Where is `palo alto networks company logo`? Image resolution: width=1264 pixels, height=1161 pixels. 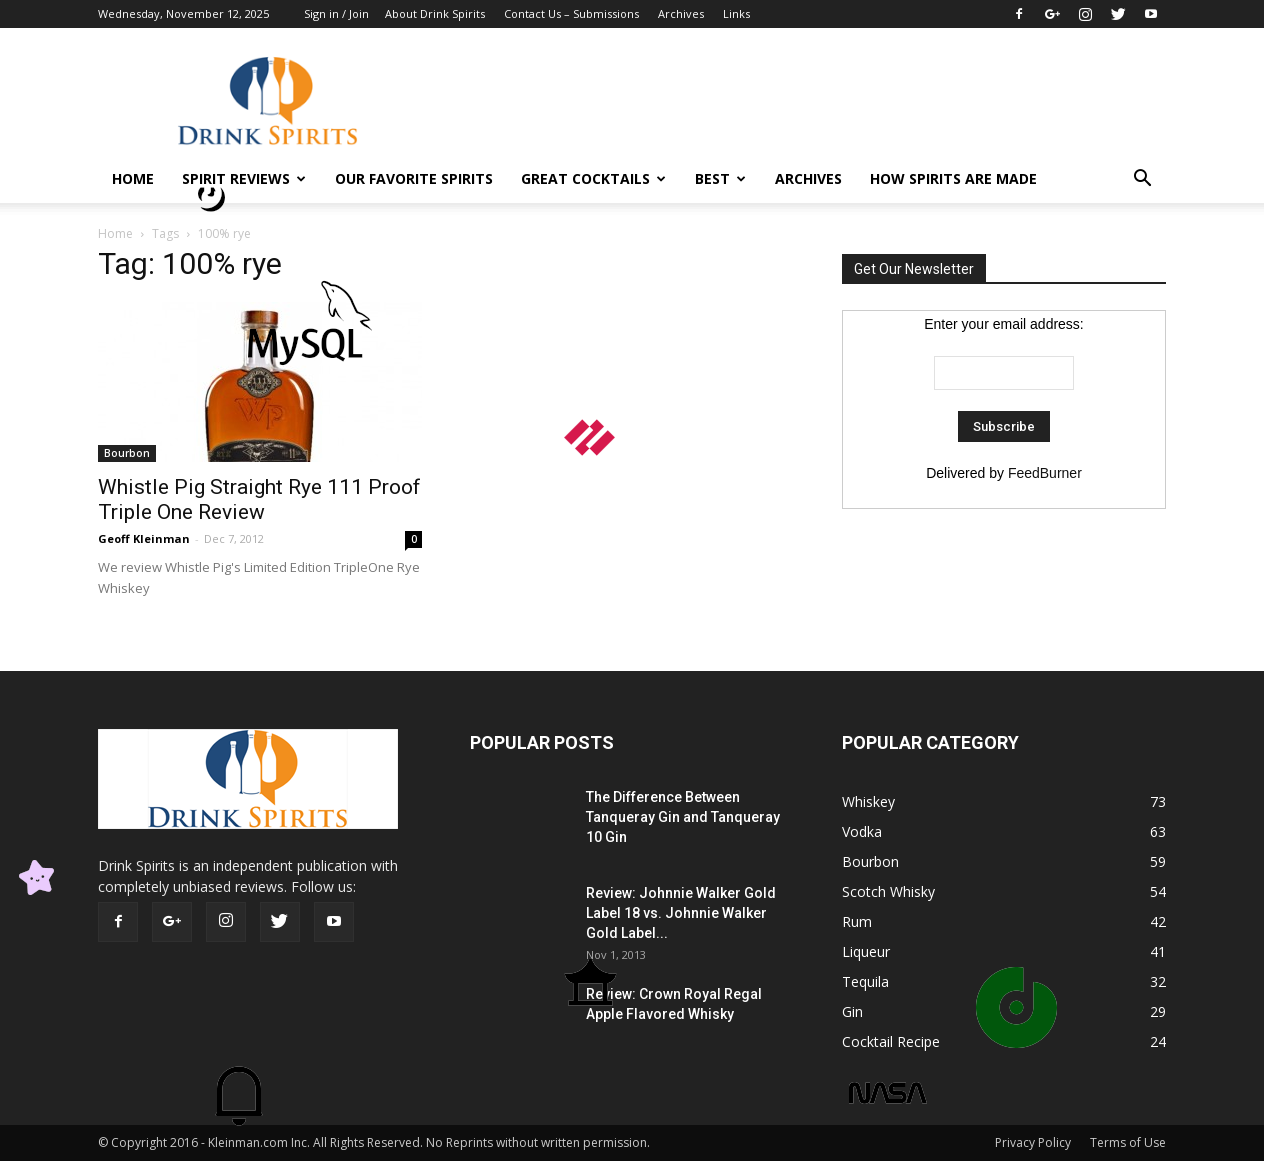
palo alto networks company logo is located at coordinates (589, 437).